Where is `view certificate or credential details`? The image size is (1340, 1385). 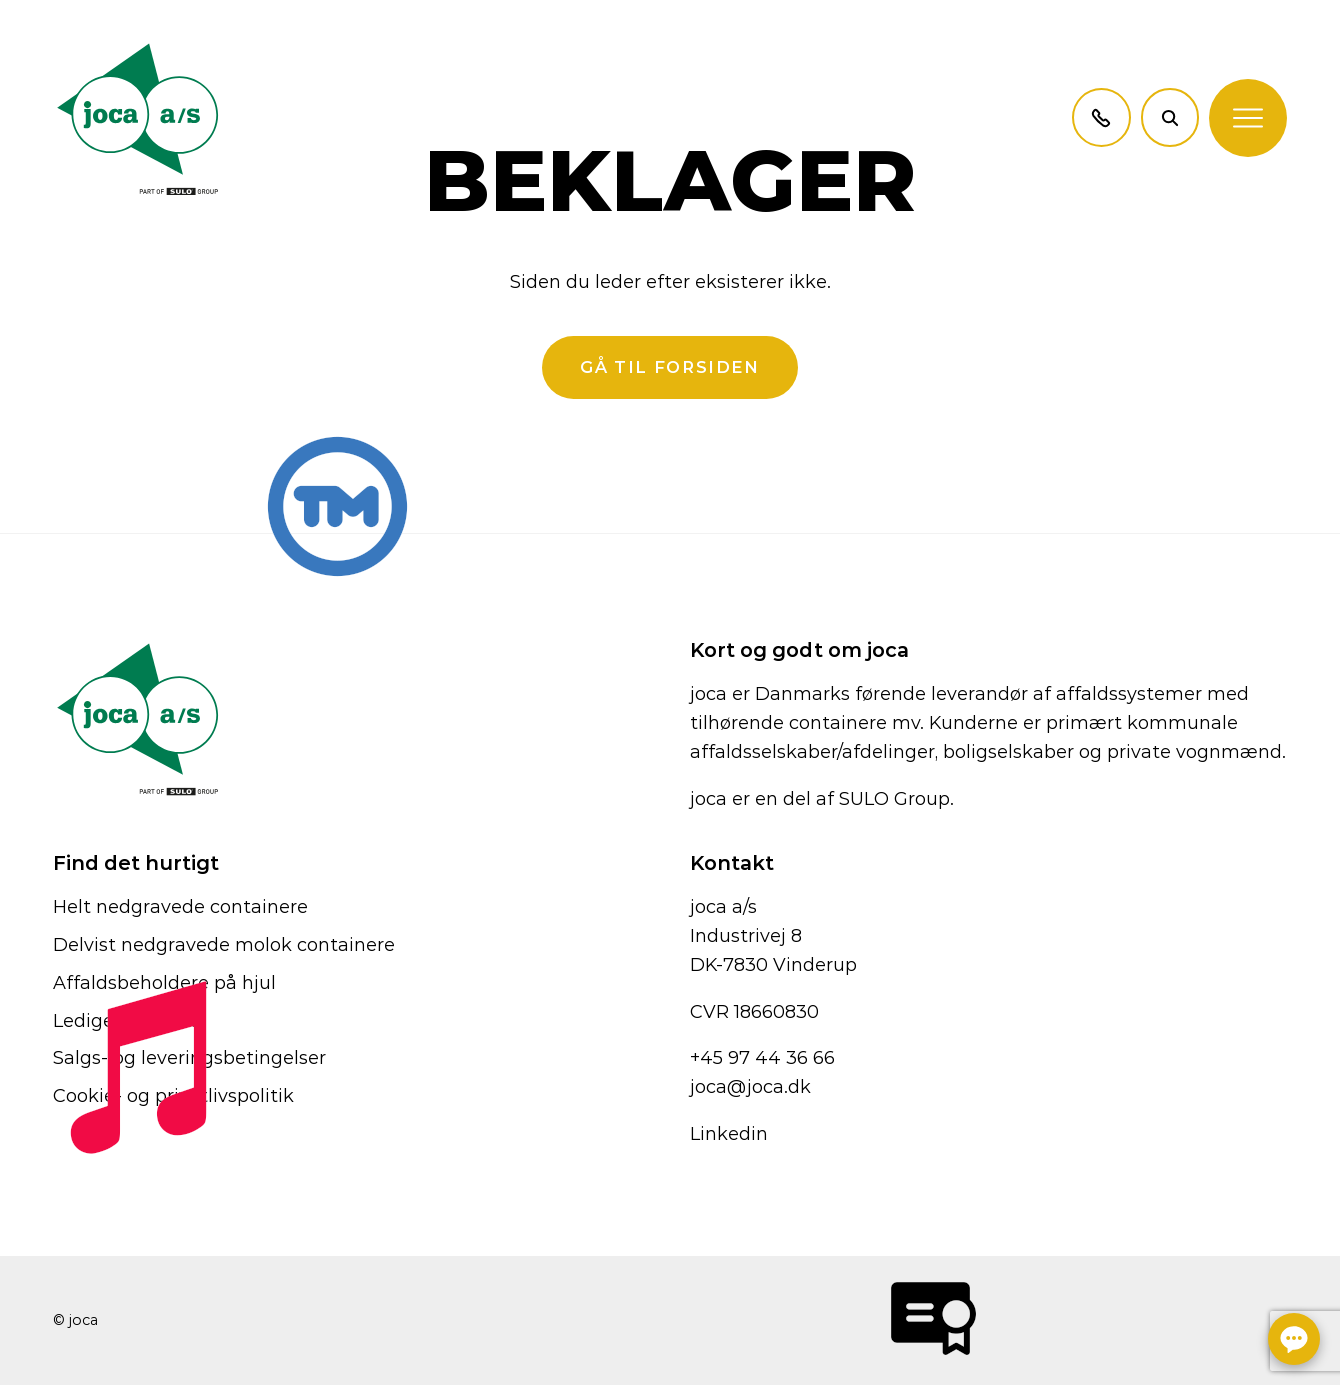
view certificate or credential details is located at coordinates (930, 1315).